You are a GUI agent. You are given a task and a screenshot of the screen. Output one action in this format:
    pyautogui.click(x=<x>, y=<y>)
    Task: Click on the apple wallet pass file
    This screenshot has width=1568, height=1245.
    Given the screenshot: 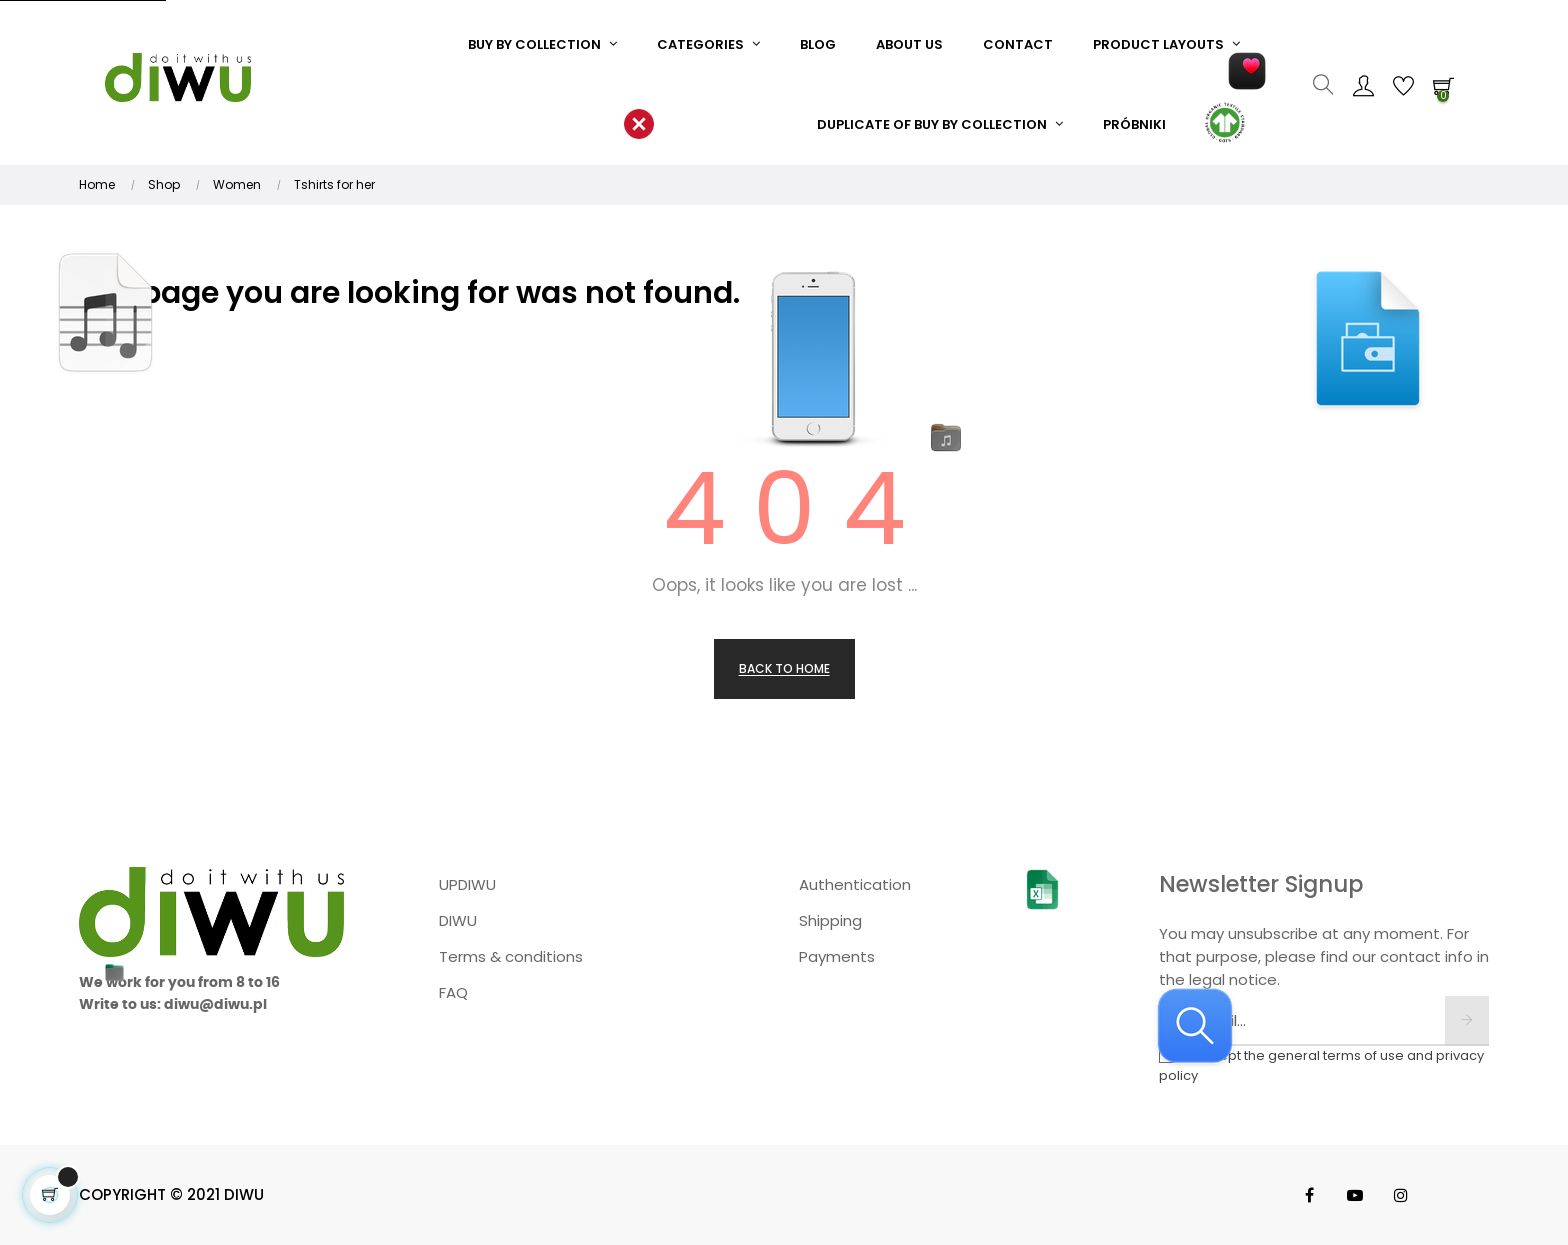 What is the action you would take?
    pyautogui.click(x=1368, y=341)
    